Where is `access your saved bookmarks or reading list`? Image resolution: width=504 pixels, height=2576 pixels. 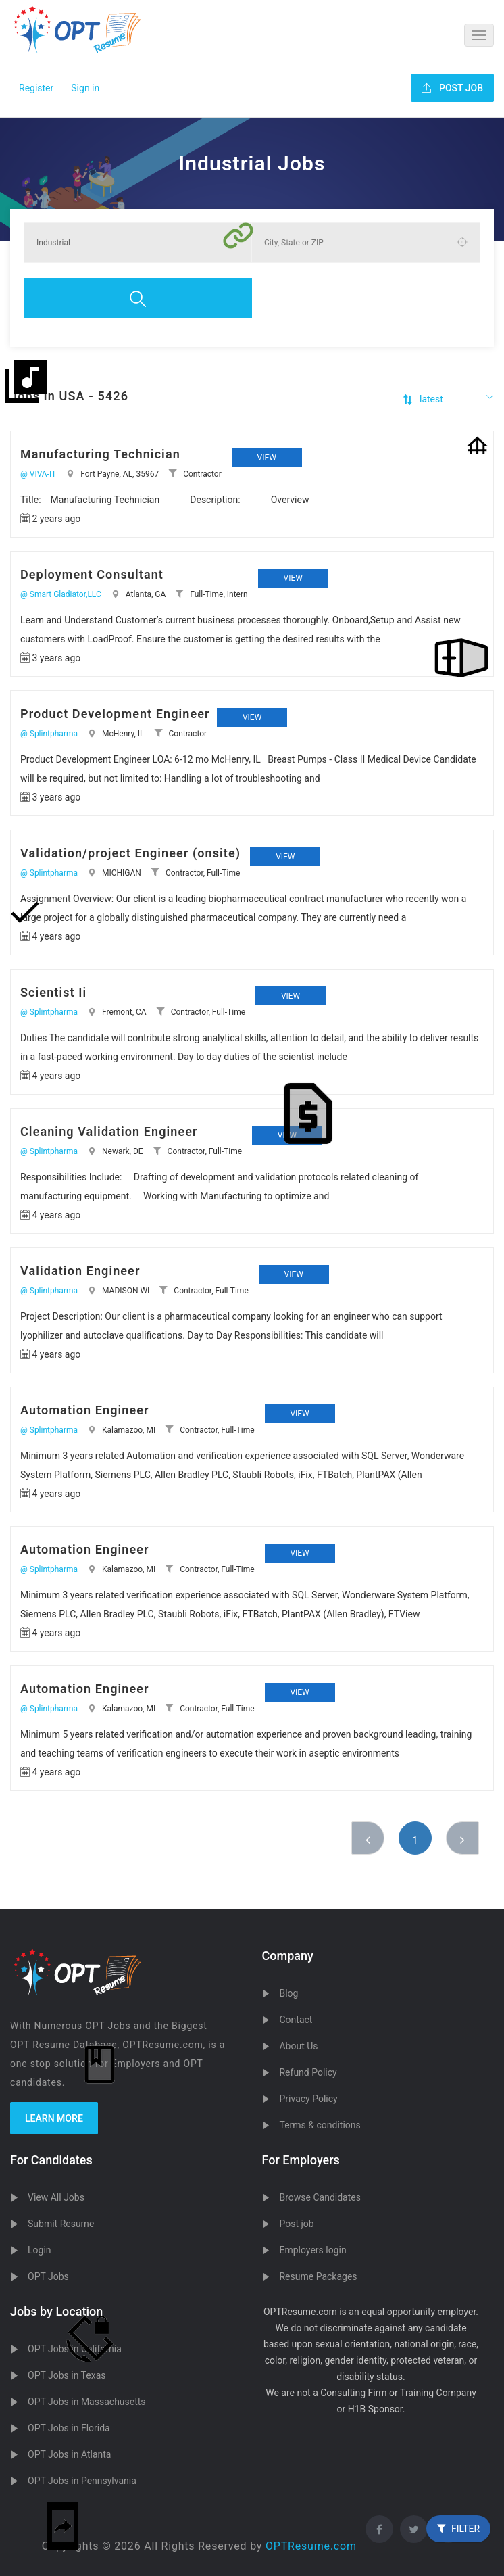 access your saved bookmarks or reading list is located at coordinates (99, 2064).